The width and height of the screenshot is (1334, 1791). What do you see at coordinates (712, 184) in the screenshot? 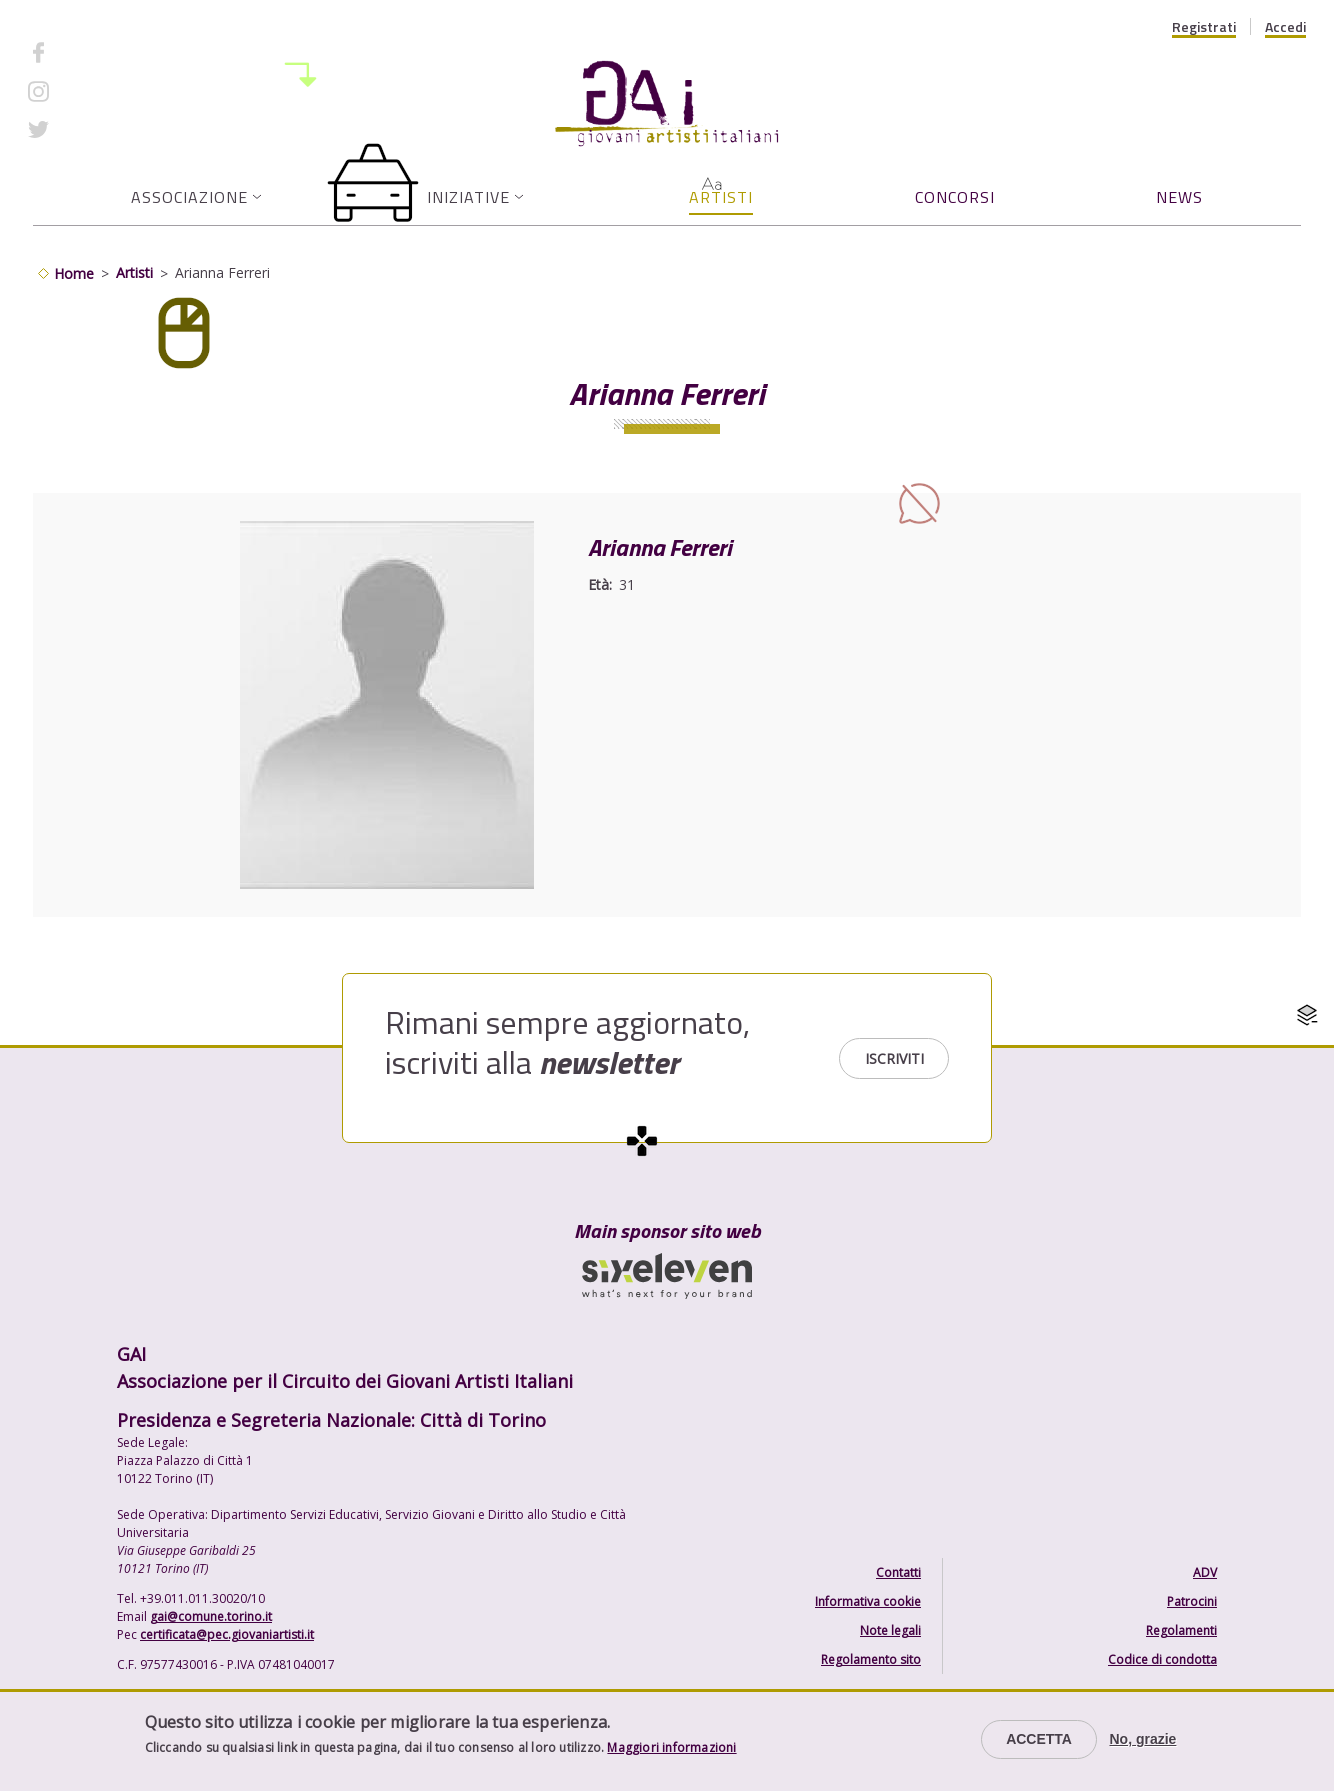
I see `adjust font or text size settings` at bounding box center [712, 184].